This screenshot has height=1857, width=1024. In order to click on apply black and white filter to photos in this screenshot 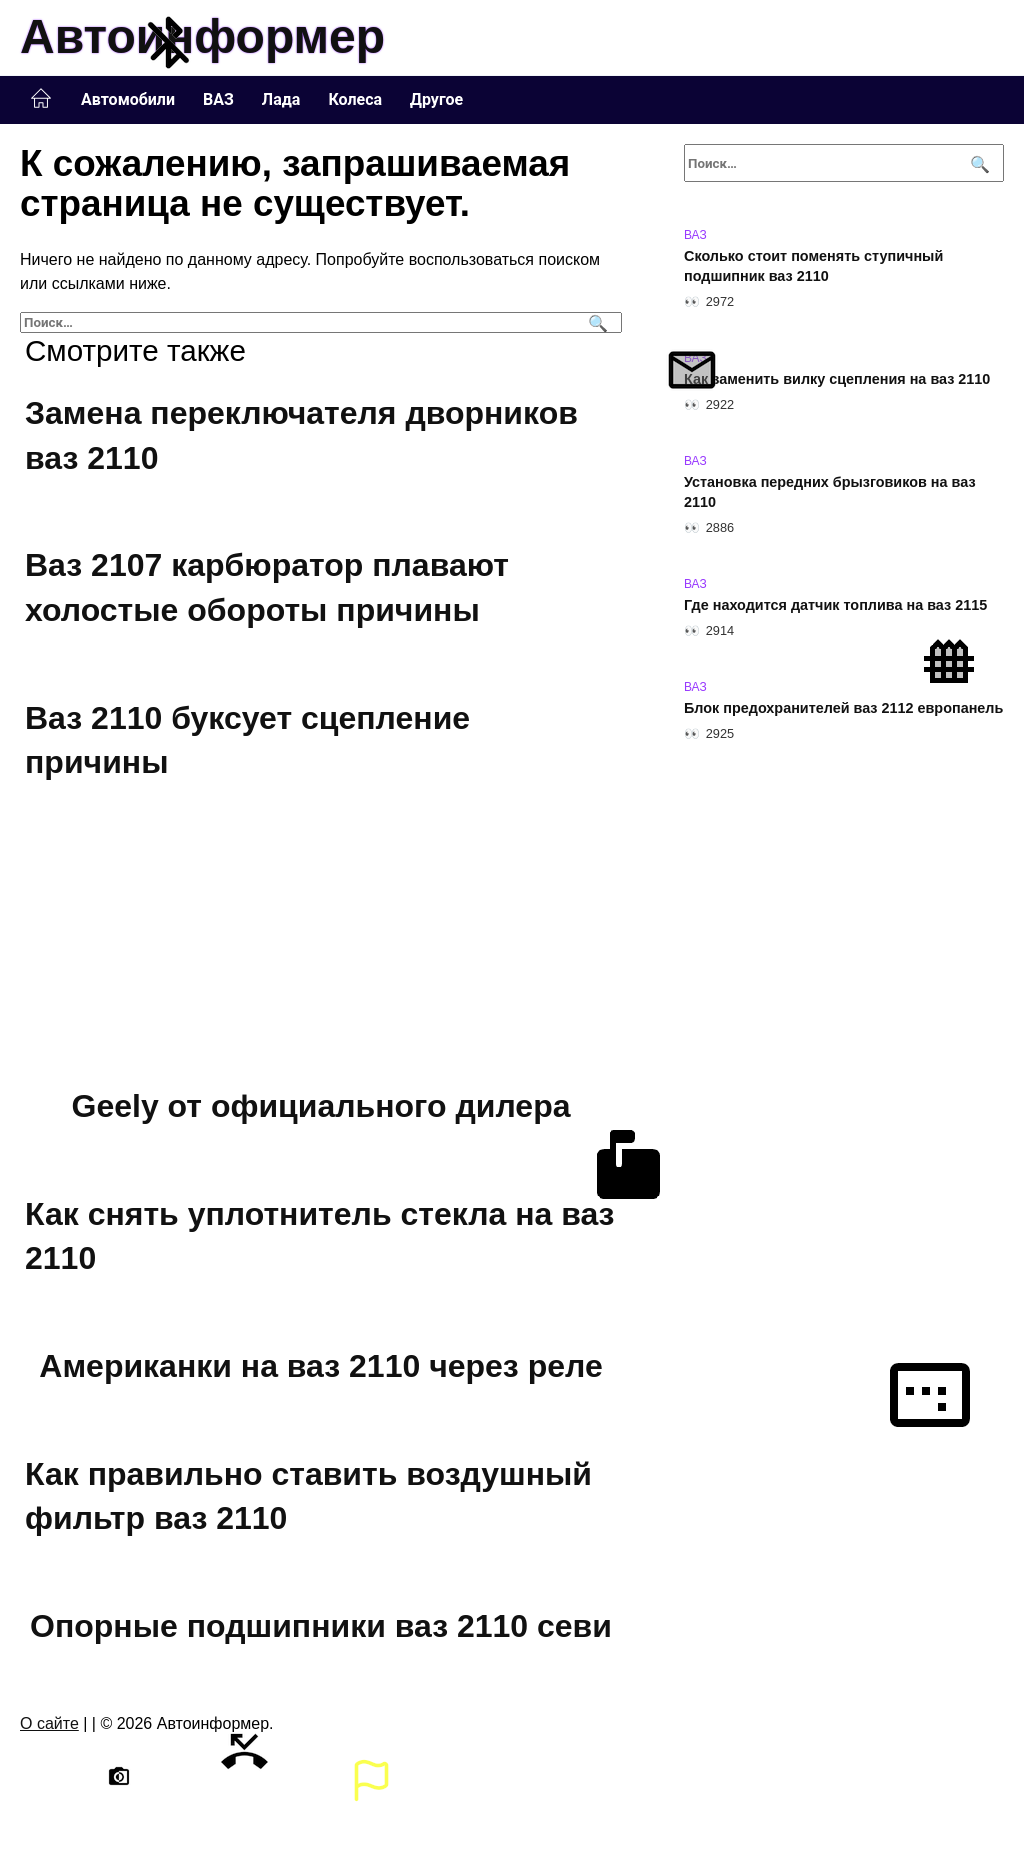, I will do `click(119, 1776)`.